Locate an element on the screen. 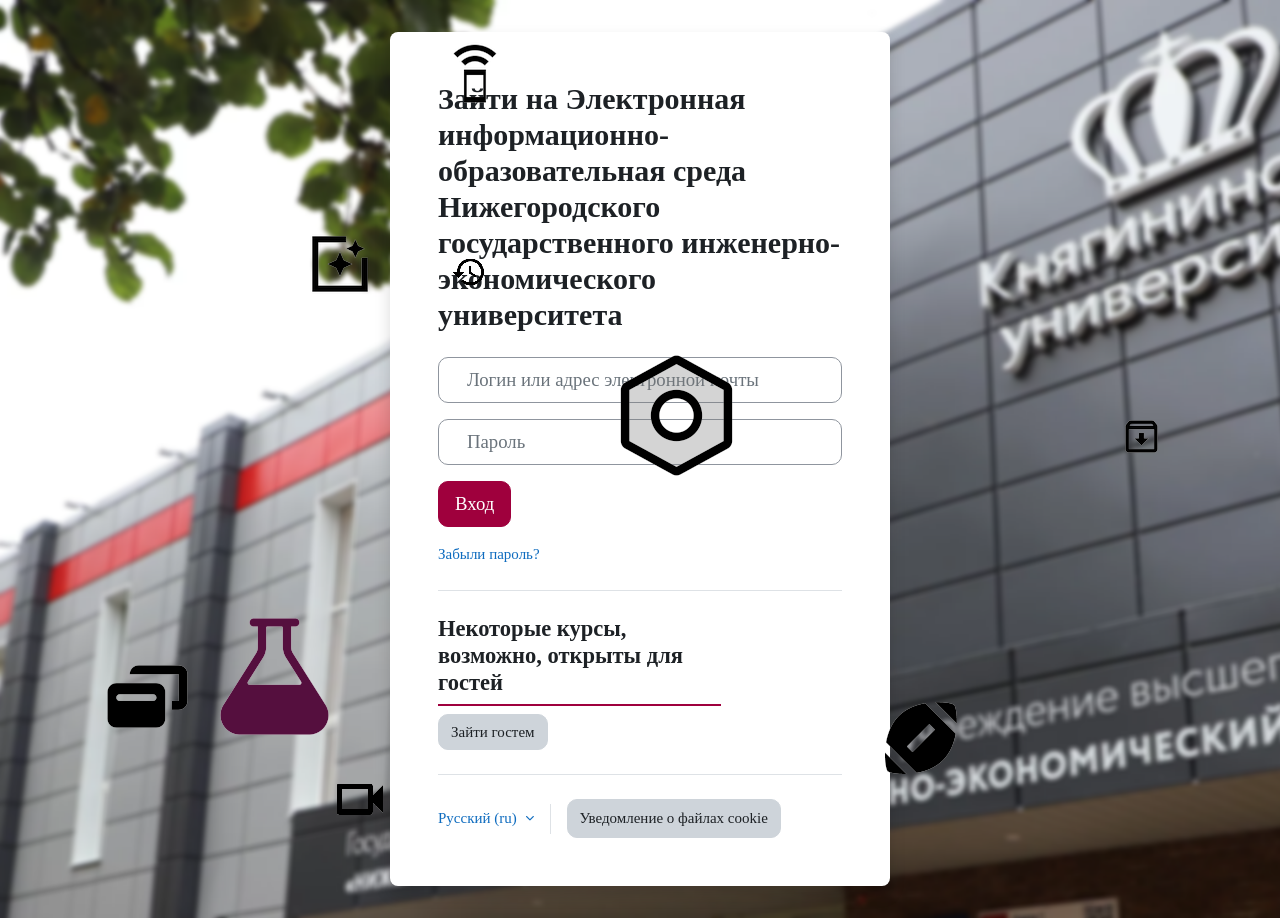 The width and height of the screenshot is (1280, 918). view browsing or activity history is located at coordinates (469, 272).